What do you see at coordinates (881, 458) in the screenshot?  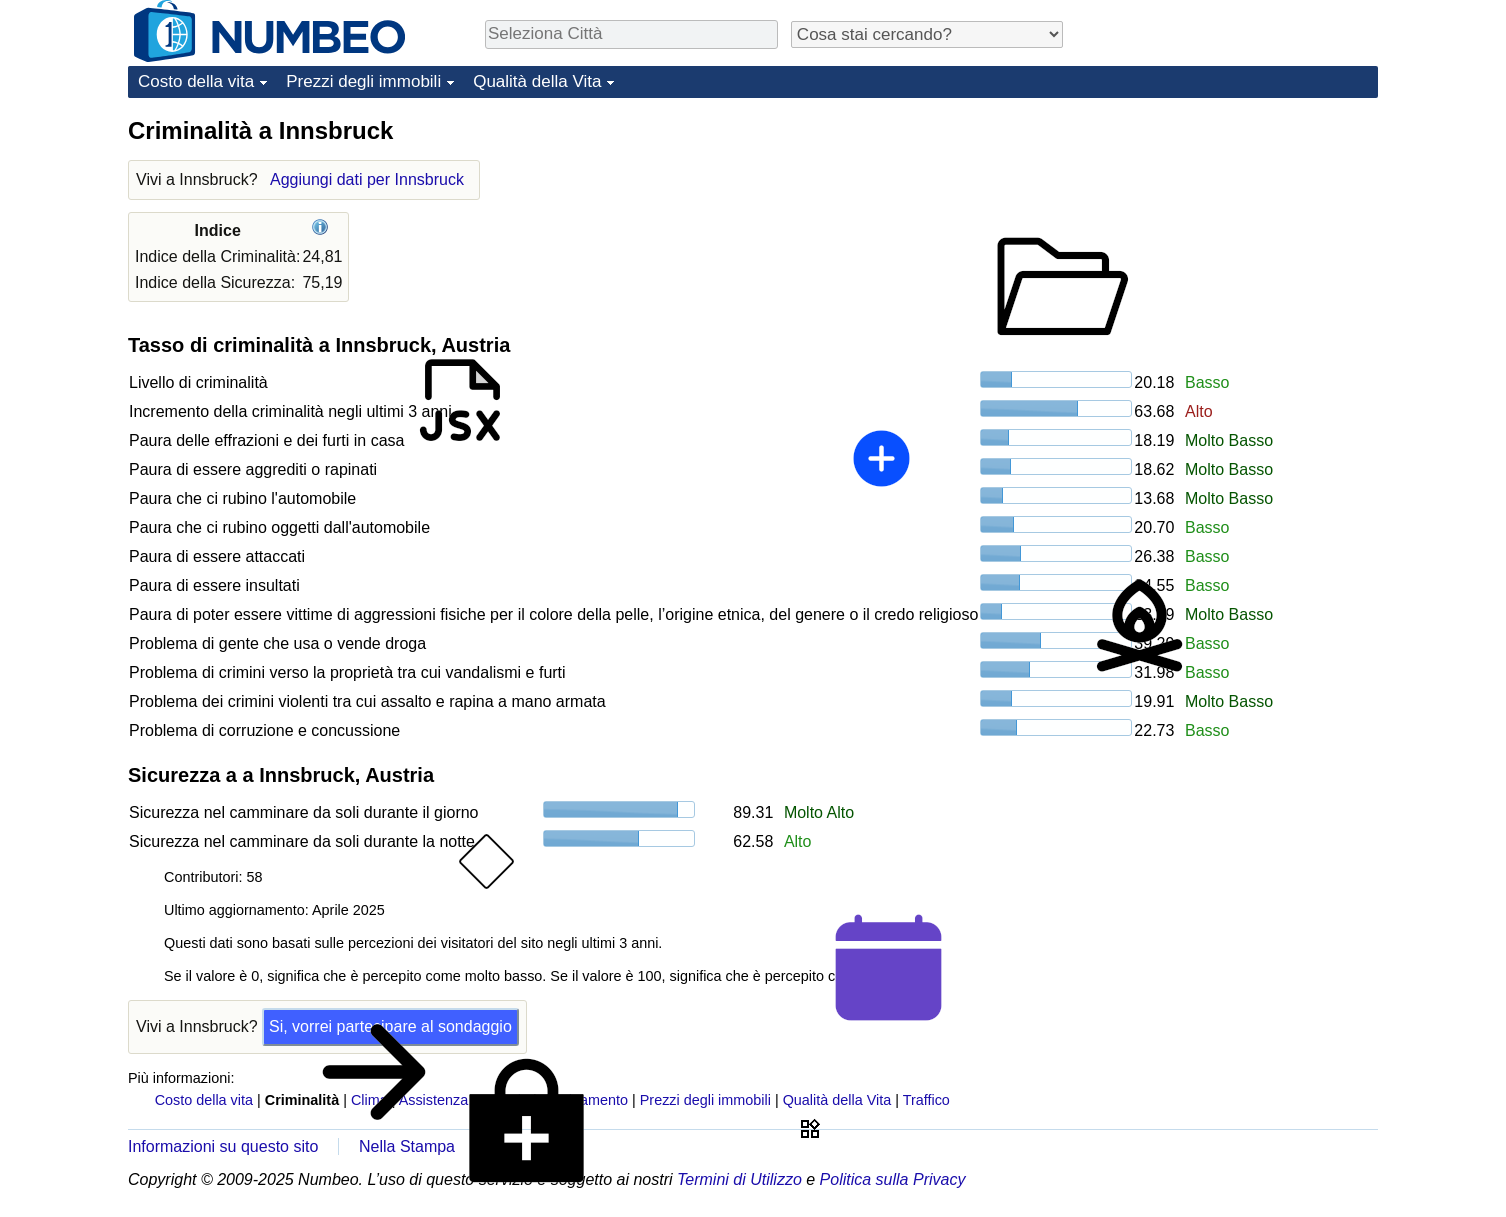 I see `add a new item` at bounding box center [881, 458].